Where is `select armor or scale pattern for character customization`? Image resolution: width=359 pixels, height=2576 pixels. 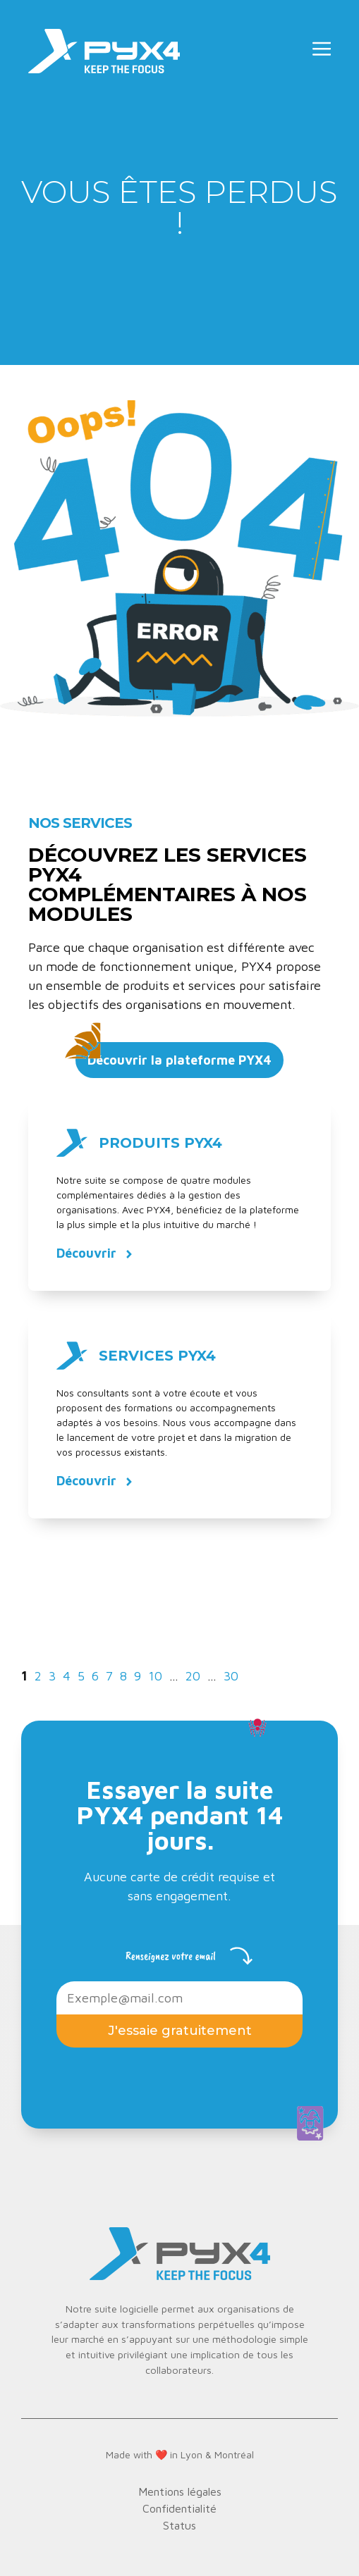
select armor or scale pattern for character customization is located at coordinates (82, 1040).